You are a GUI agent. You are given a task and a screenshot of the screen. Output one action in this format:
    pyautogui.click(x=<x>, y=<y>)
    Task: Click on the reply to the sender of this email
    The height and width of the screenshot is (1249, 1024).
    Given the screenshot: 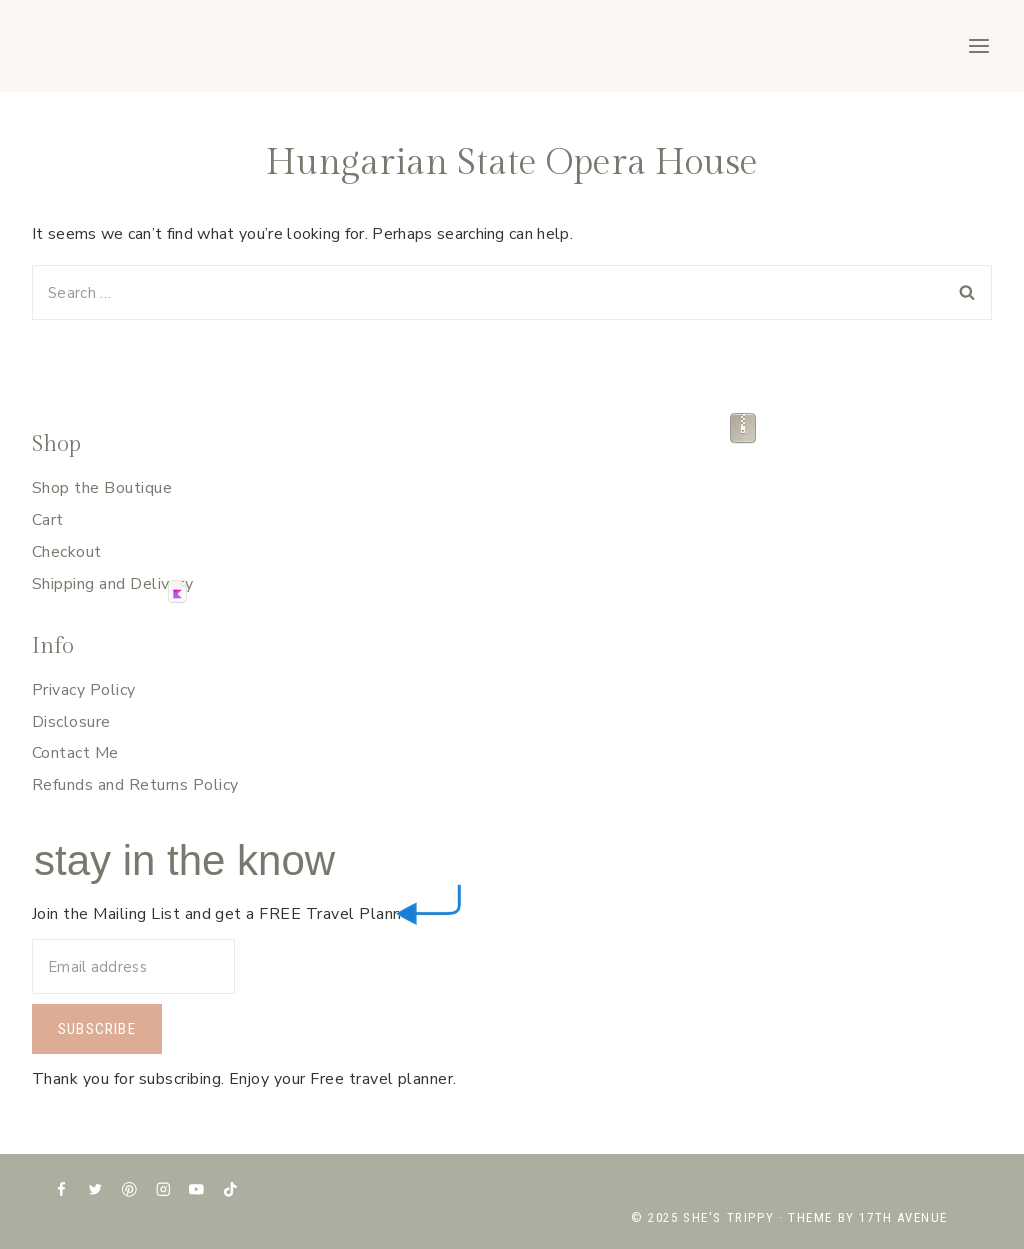 What is the action you would take?
    pyautogui.click(x=427, y=904)
    